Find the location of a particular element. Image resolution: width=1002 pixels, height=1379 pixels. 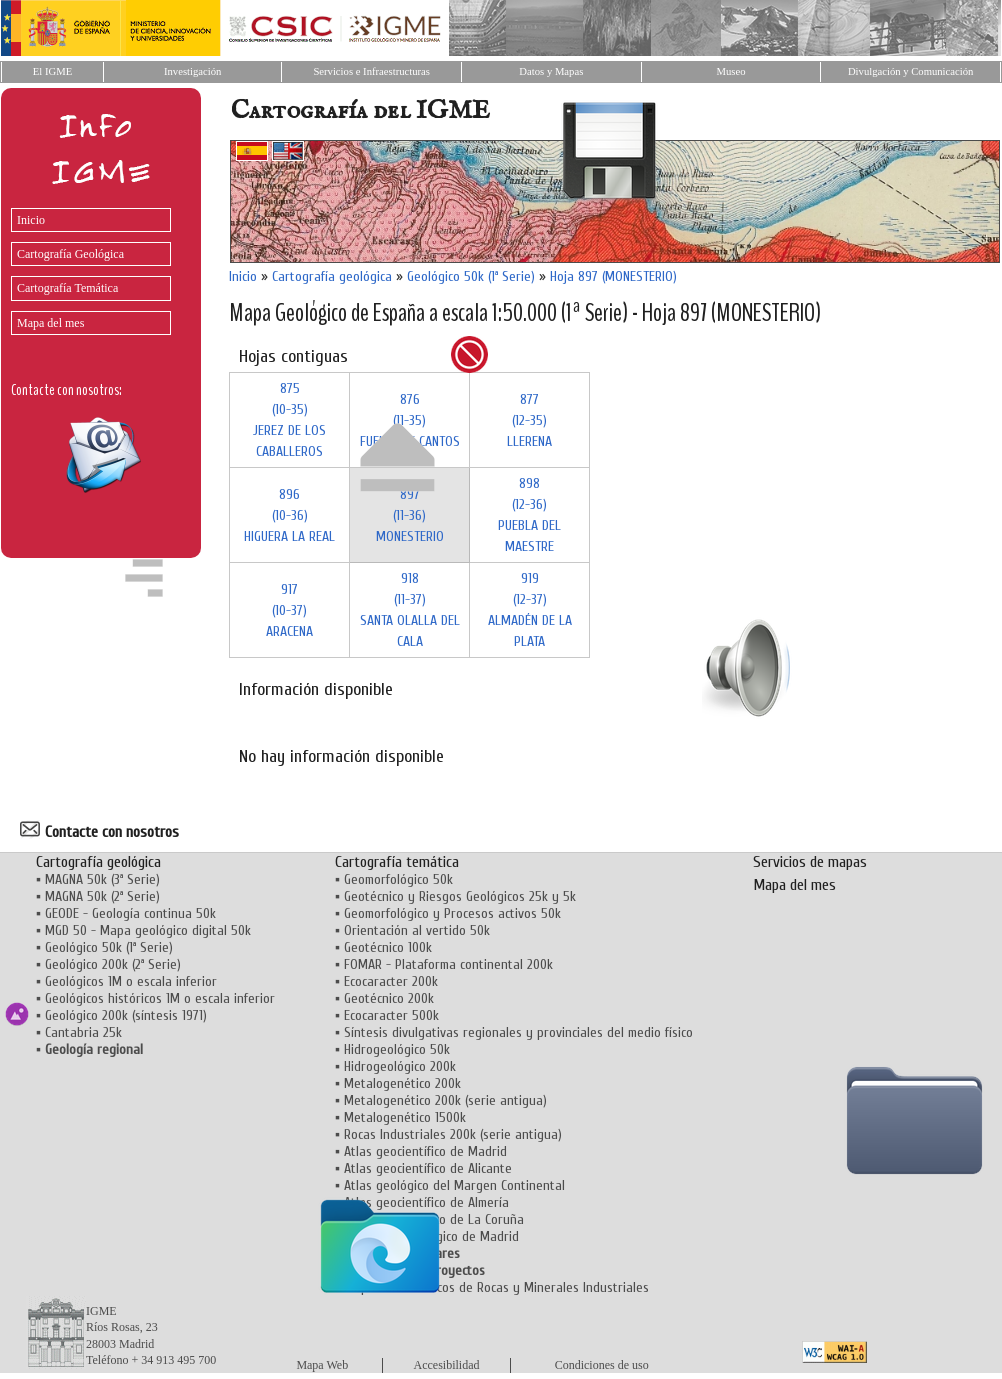

indicates audio is set to low volume is located at coordinates (755, 668).